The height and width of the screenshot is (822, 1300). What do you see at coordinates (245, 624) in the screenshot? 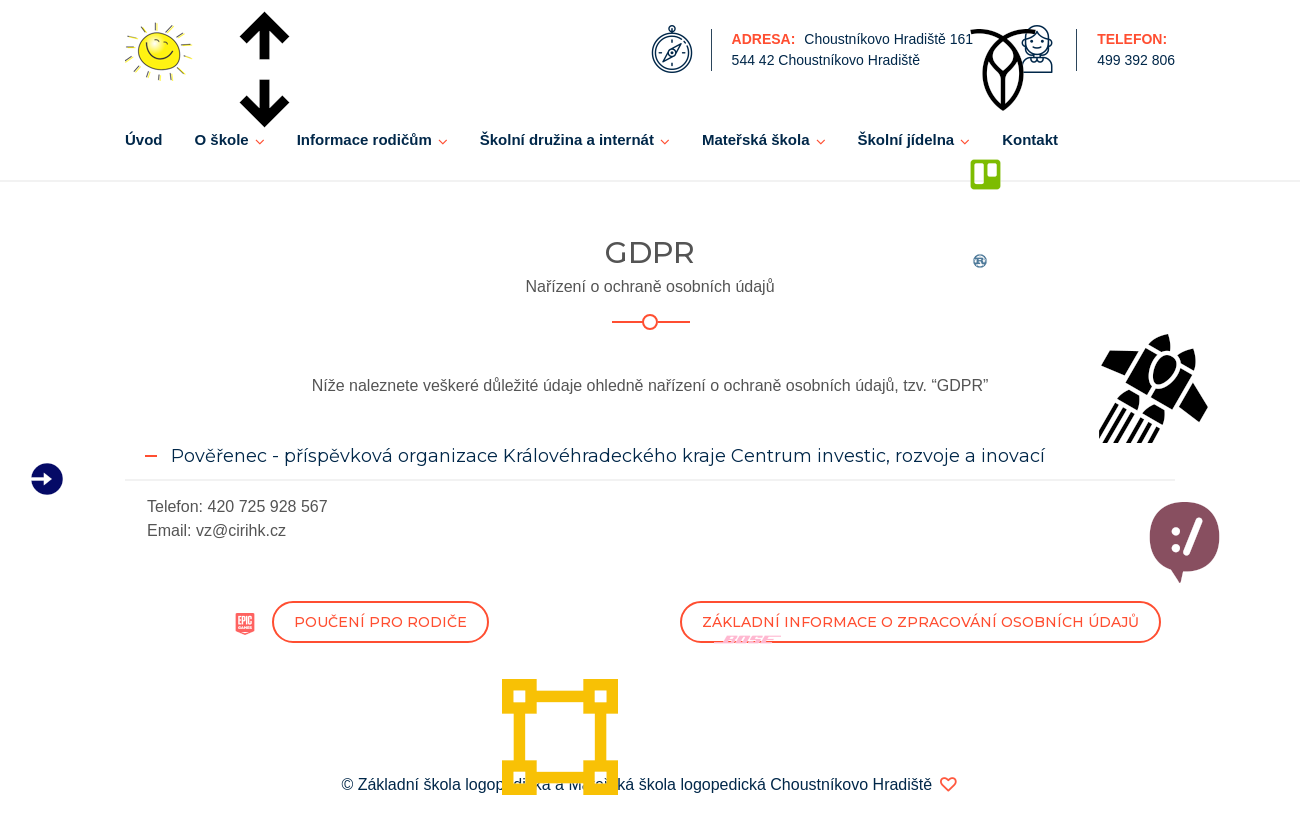
I see `open the Epic Games launcher` at bounding box center [245, 624].